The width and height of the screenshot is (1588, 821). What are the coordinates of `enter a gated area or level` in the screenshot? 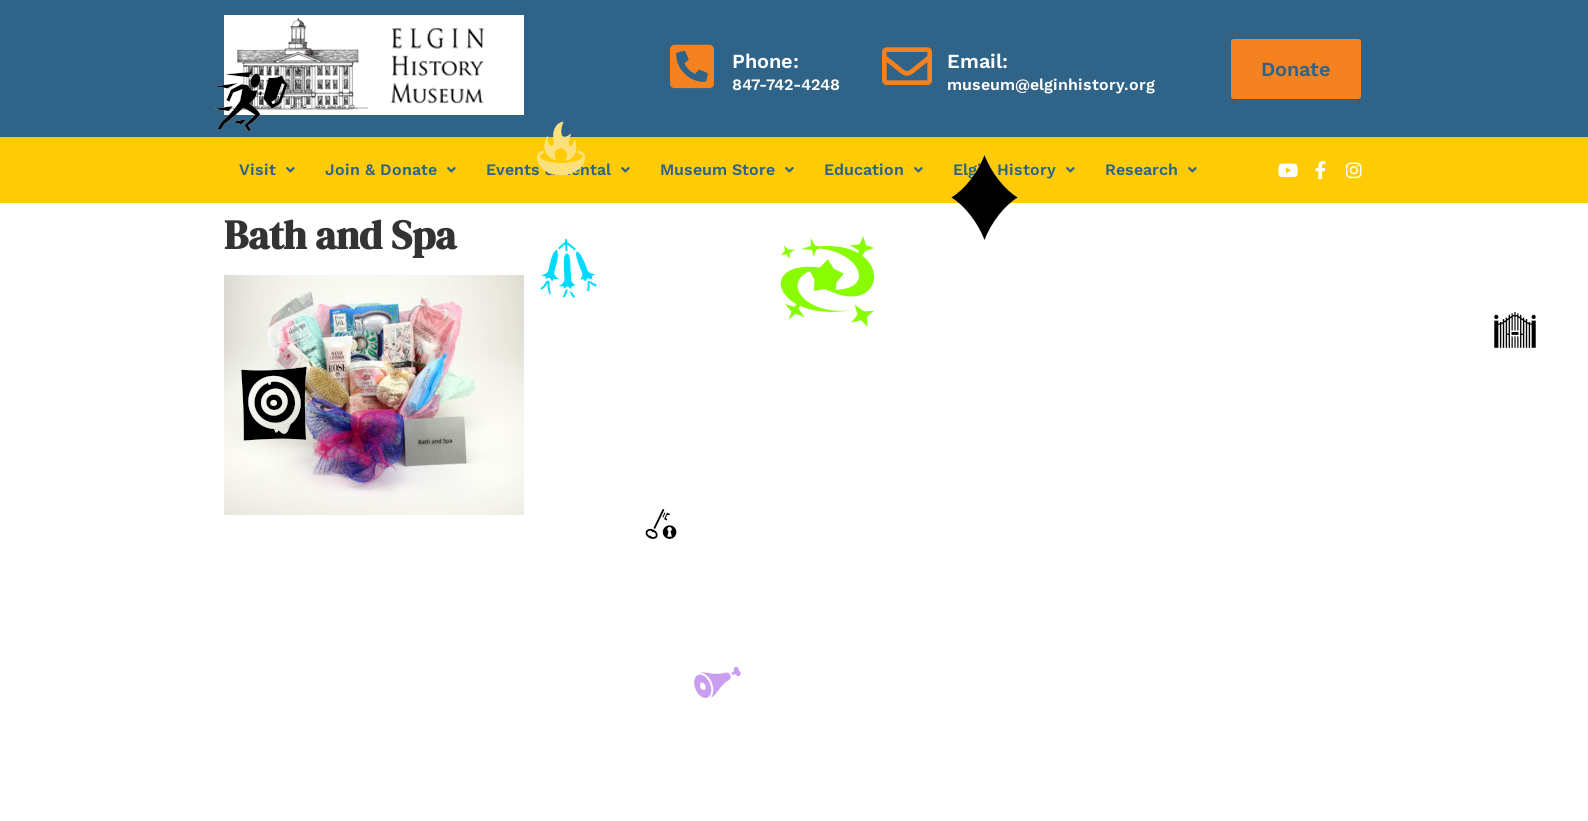 It's located at (1515, 327).